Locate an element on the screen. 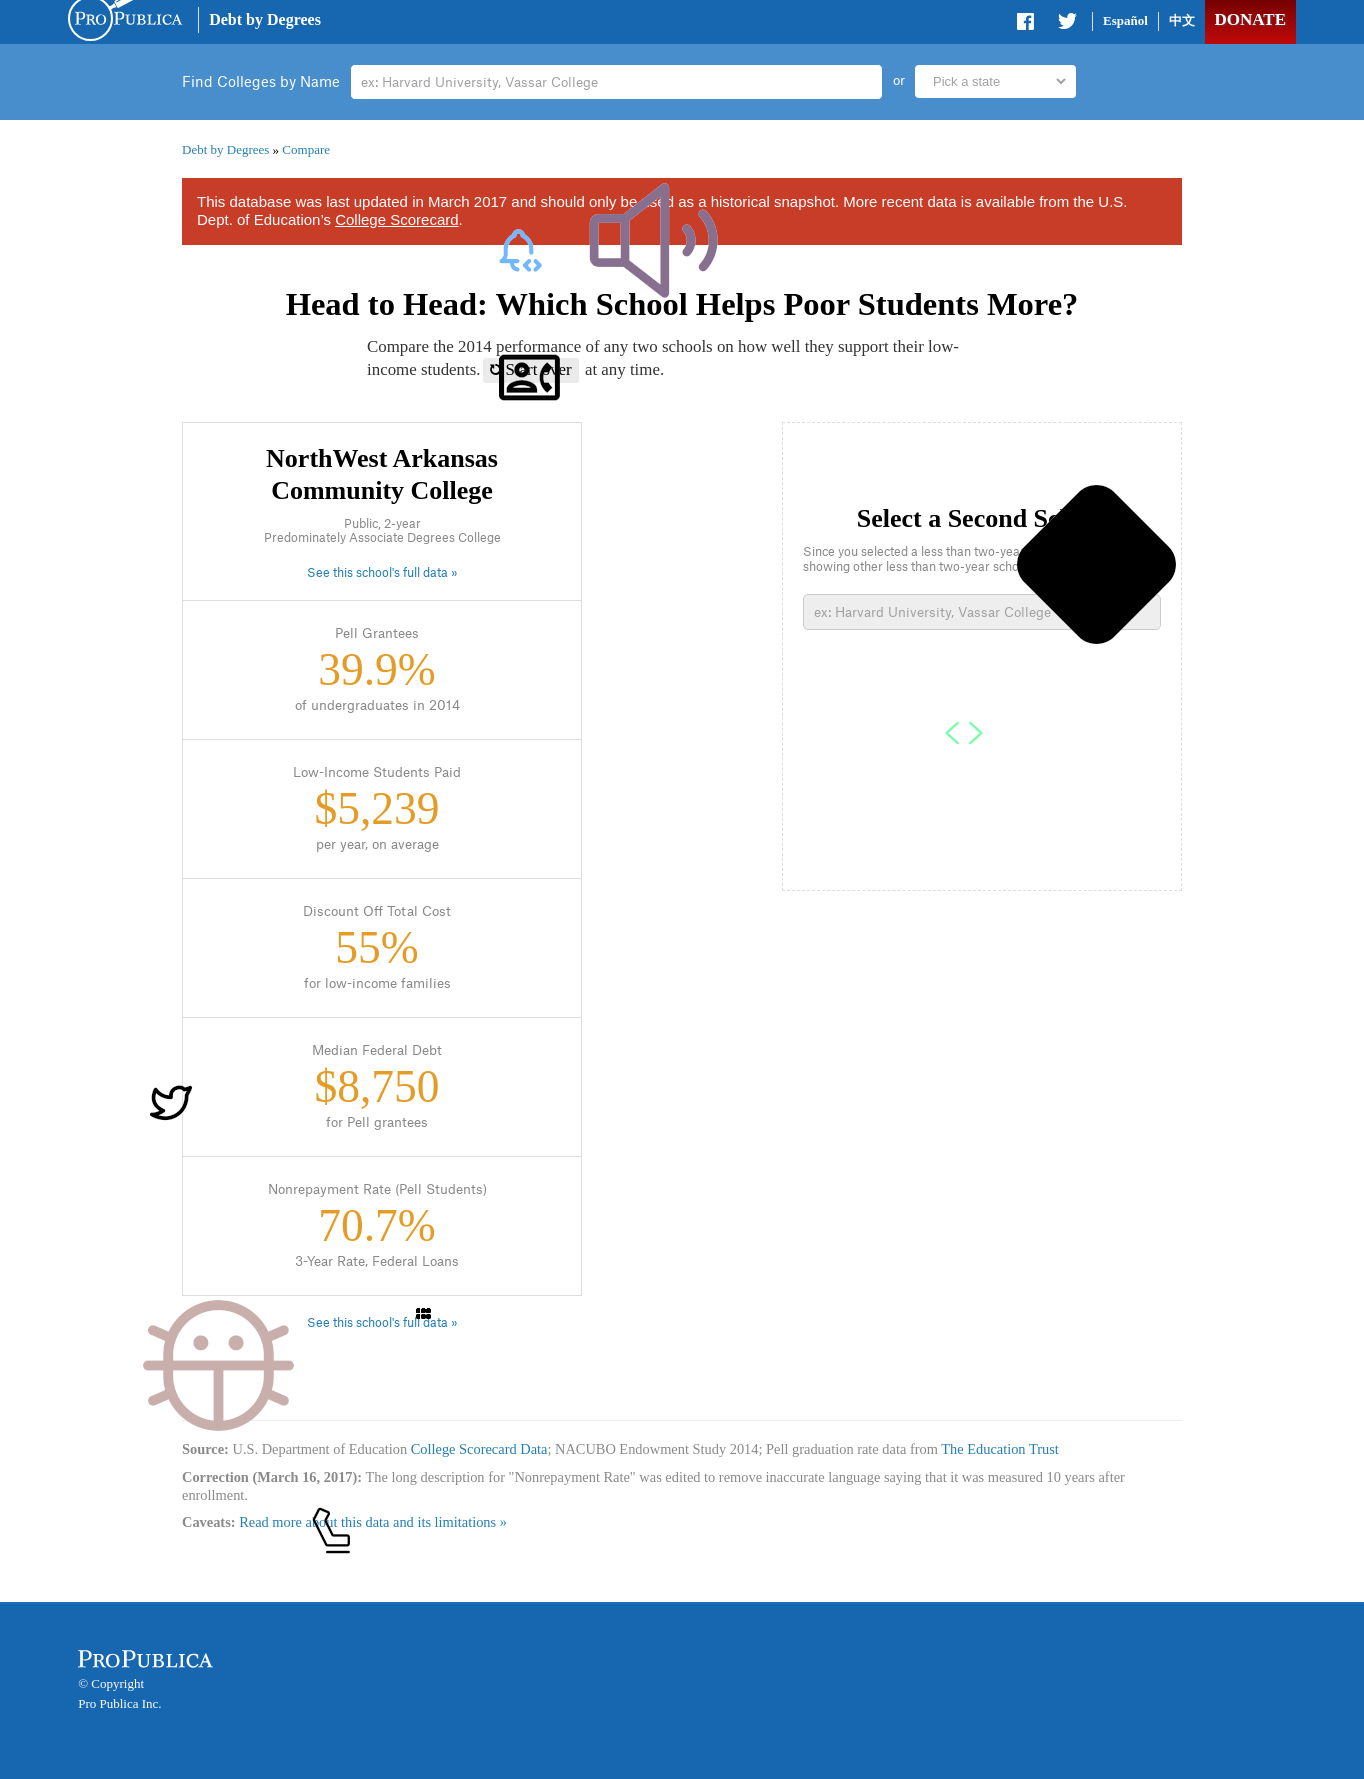 This screenshot has width=1364, height=1779. view contact's phone information is located at coordinates (529, 377).